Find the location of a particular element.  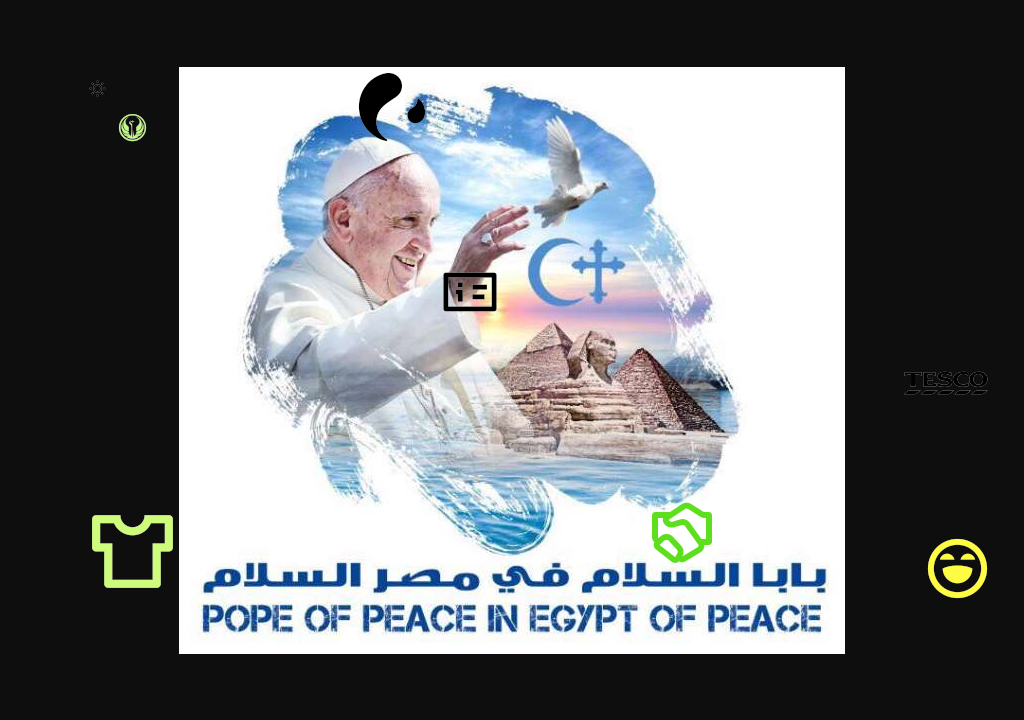

add a laughing reaction to a message is located at coordinates (957, 568).